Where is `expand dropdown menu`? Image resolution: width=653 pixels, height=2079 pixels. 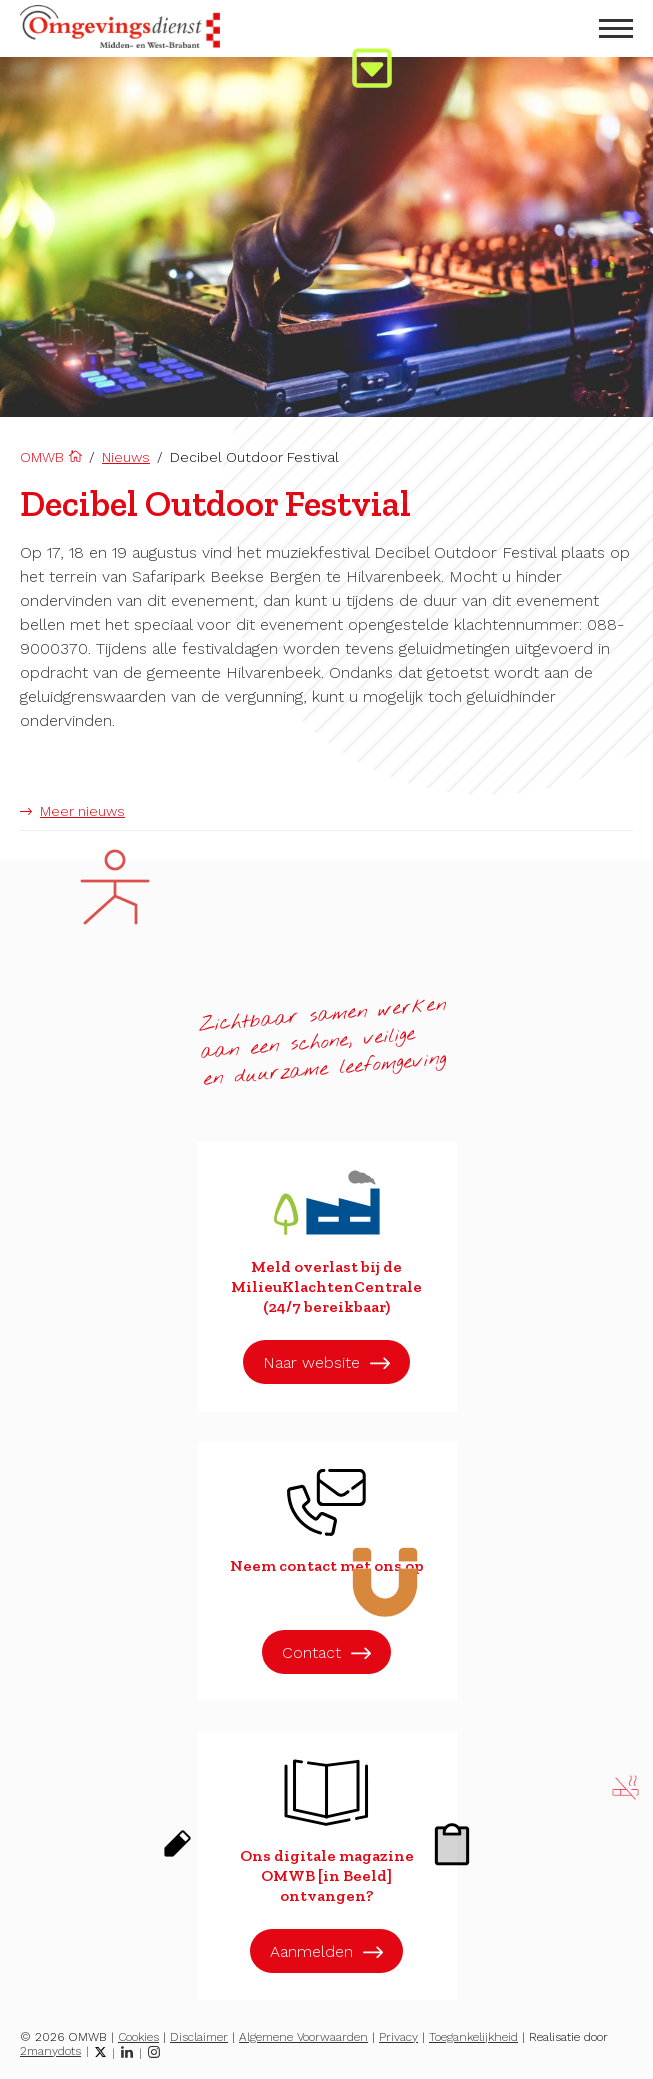
expand dropdown menu is located at coordinates (372, 68).